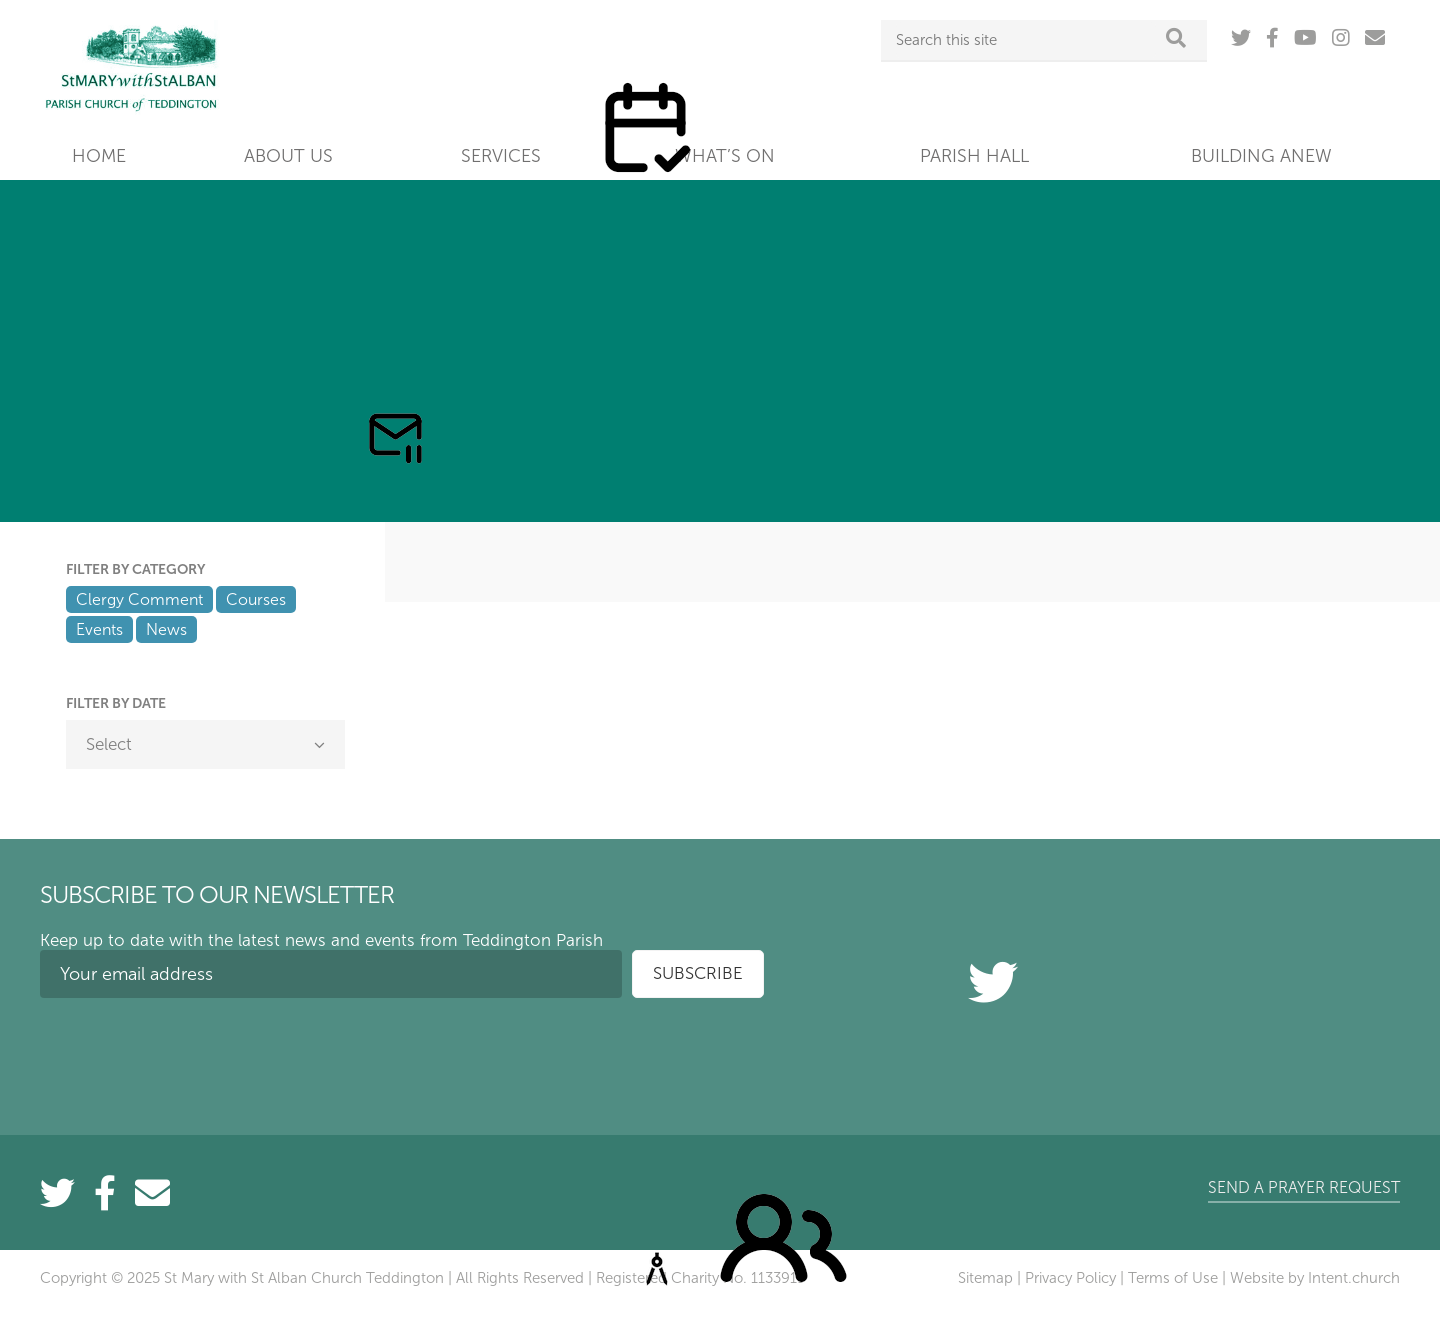 The image size is (1440, 1330). Describe the element at coordinates (657, 1269) in the screenshot. I see `access architecture or design tools` at that location.